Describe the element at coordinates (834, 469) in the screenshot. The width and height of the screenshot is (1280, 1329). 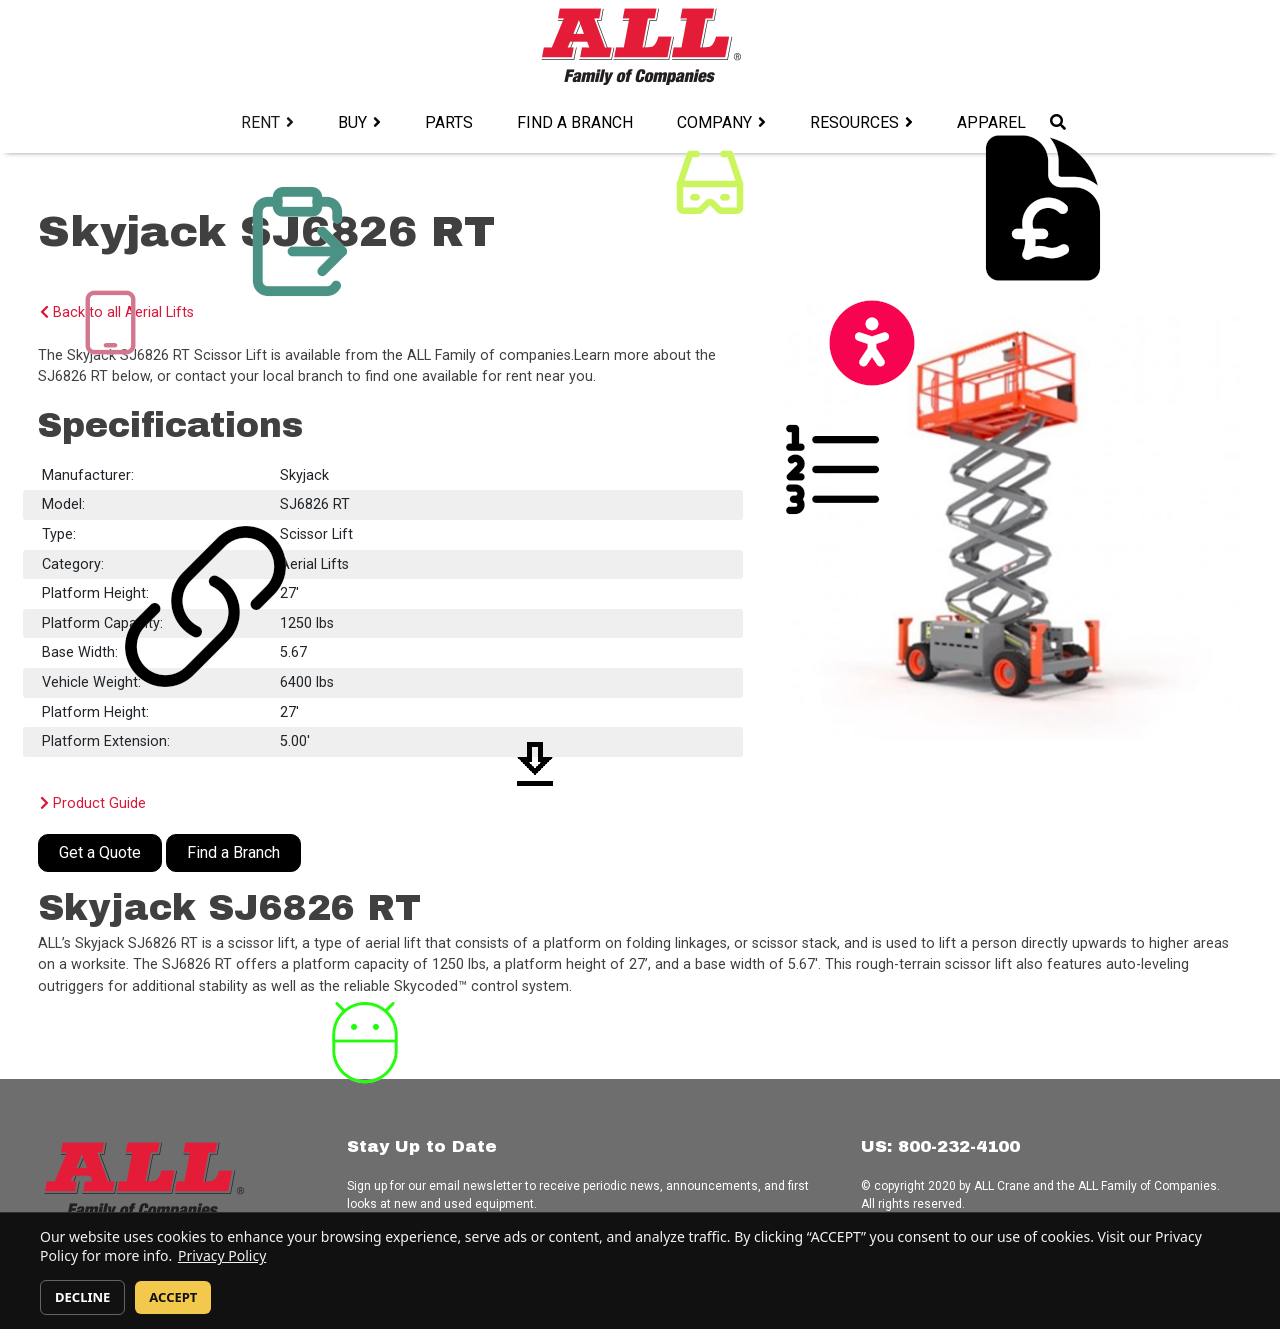
I see `format text as a numbered list` at that location.